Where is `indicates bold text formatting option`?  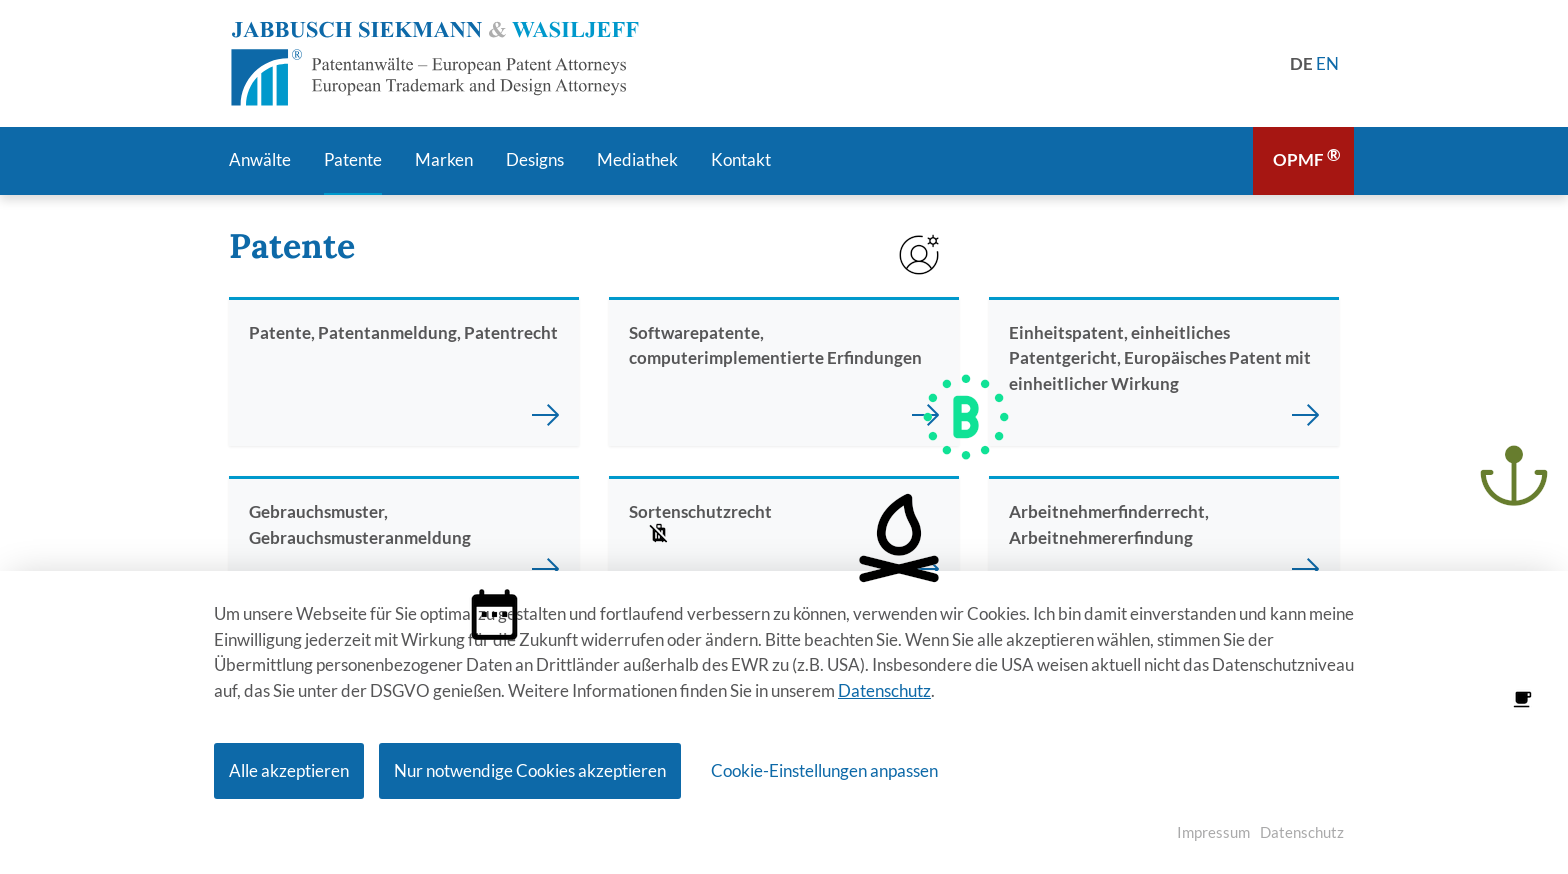 indicates bold text formatting option is located at coordinates (966, 417).